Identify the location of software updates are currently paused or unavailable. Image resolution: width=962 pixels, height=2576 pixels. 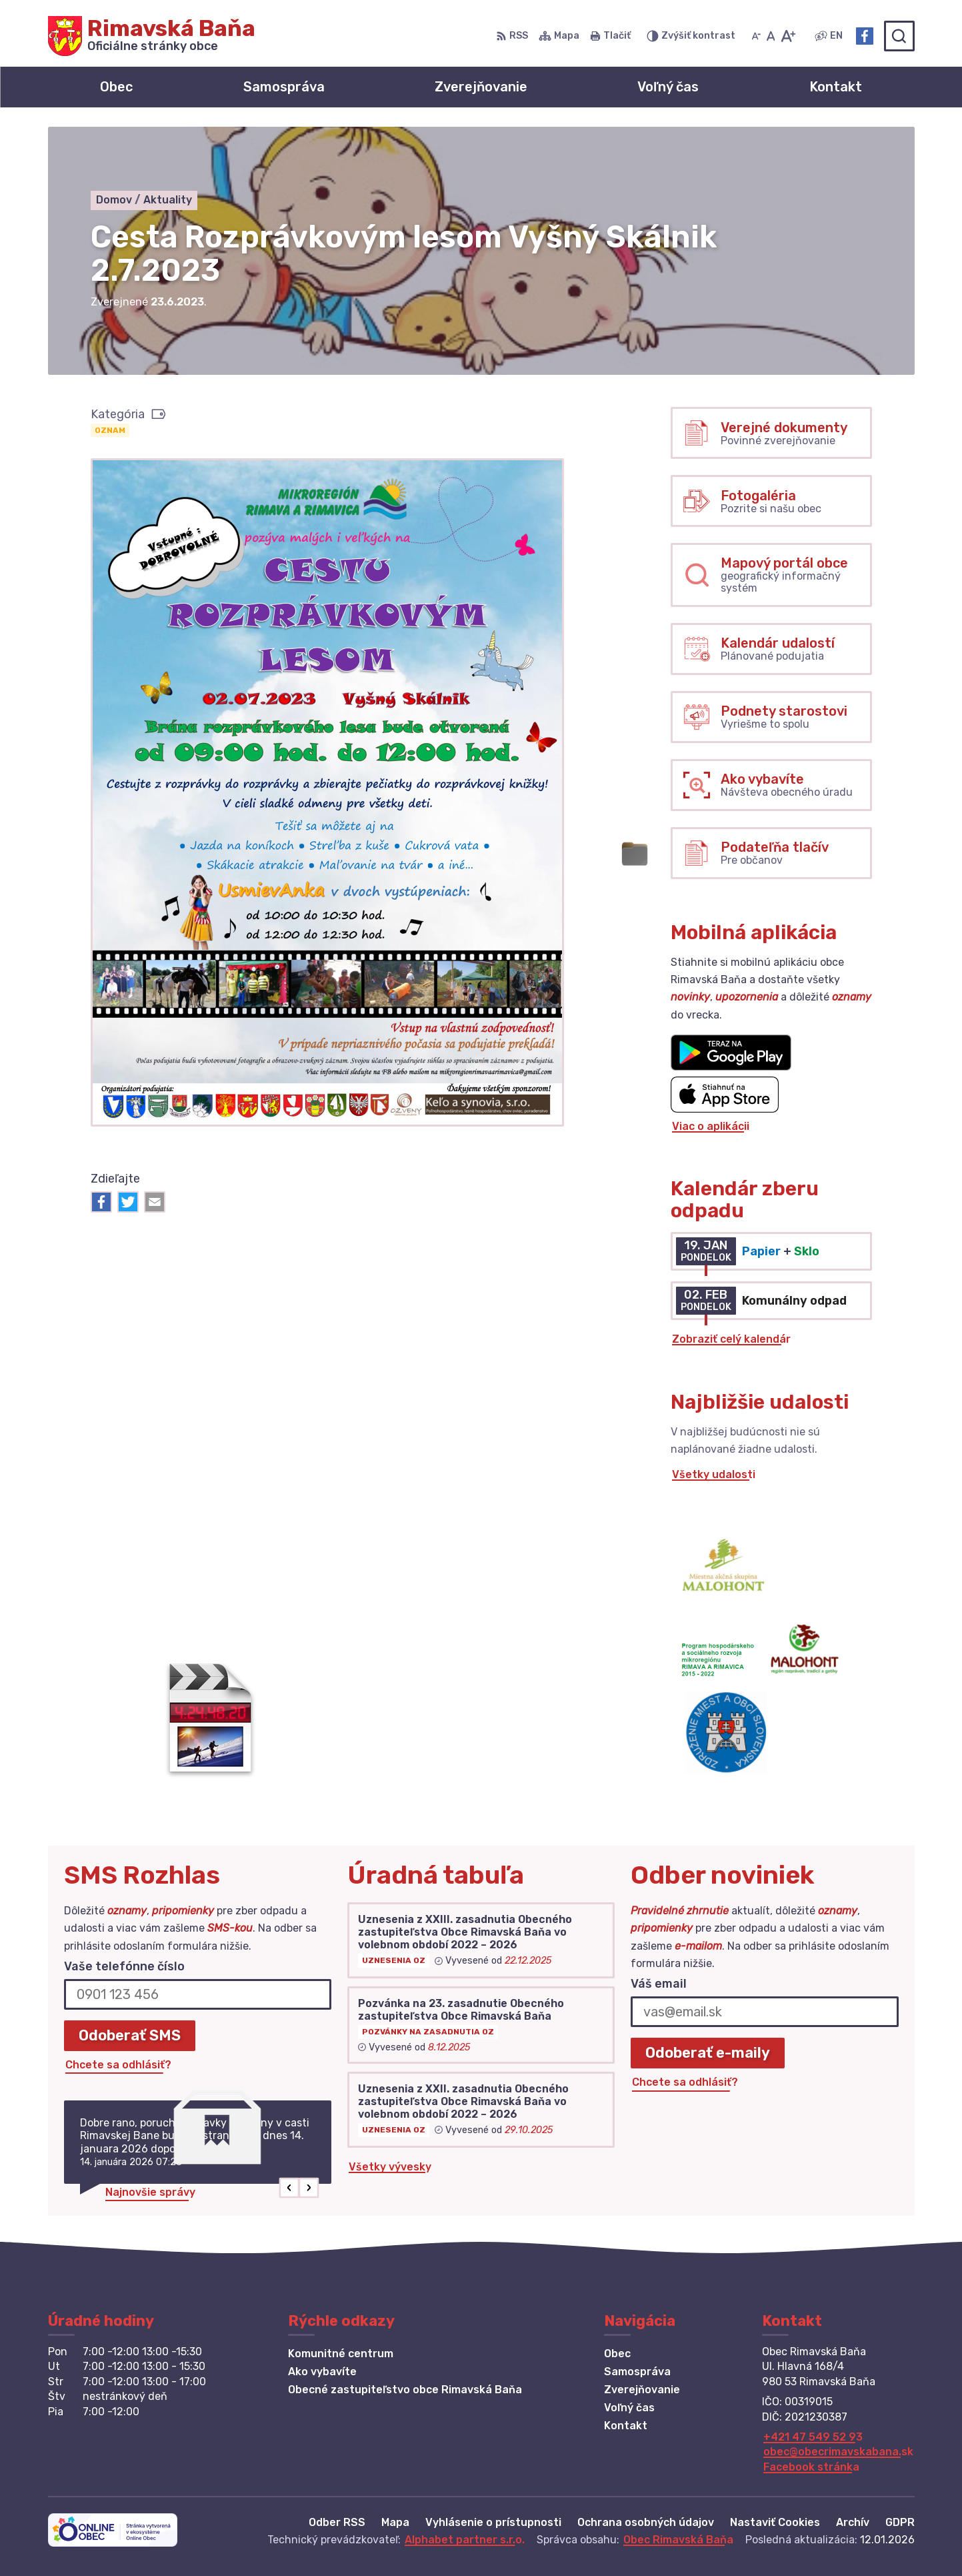
(217, 2114).